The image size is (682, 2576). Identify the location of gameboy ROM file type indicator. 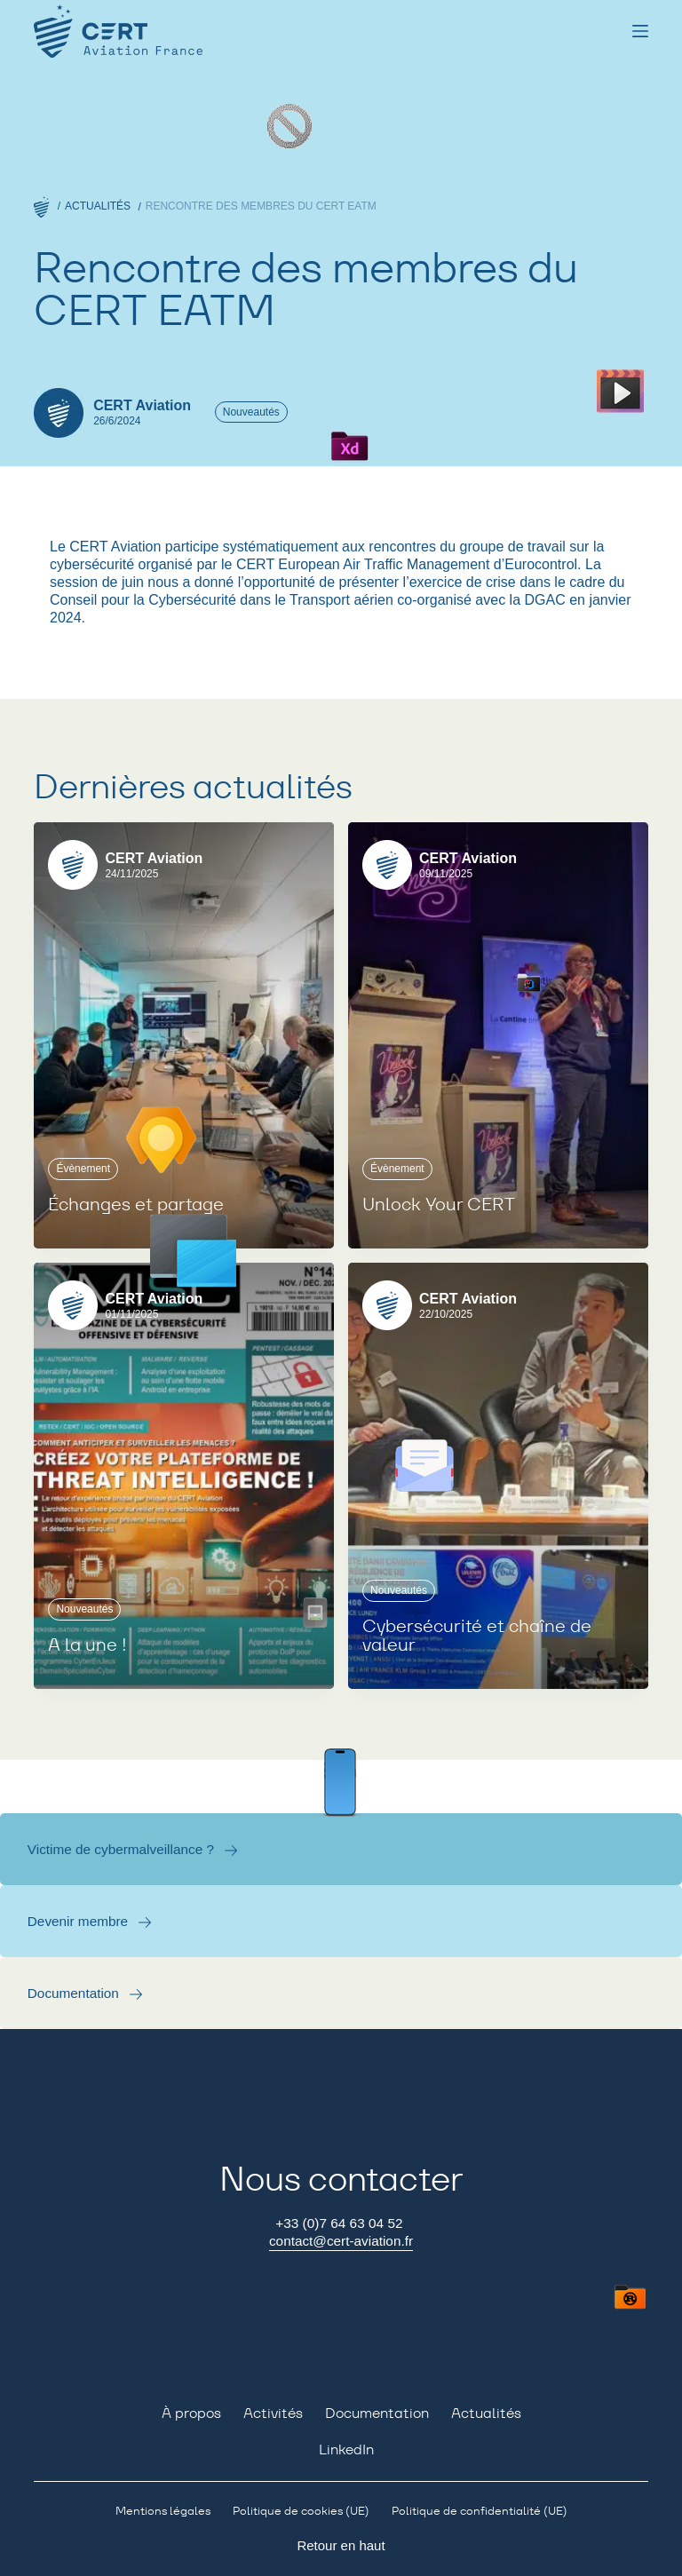
(315, 1613).